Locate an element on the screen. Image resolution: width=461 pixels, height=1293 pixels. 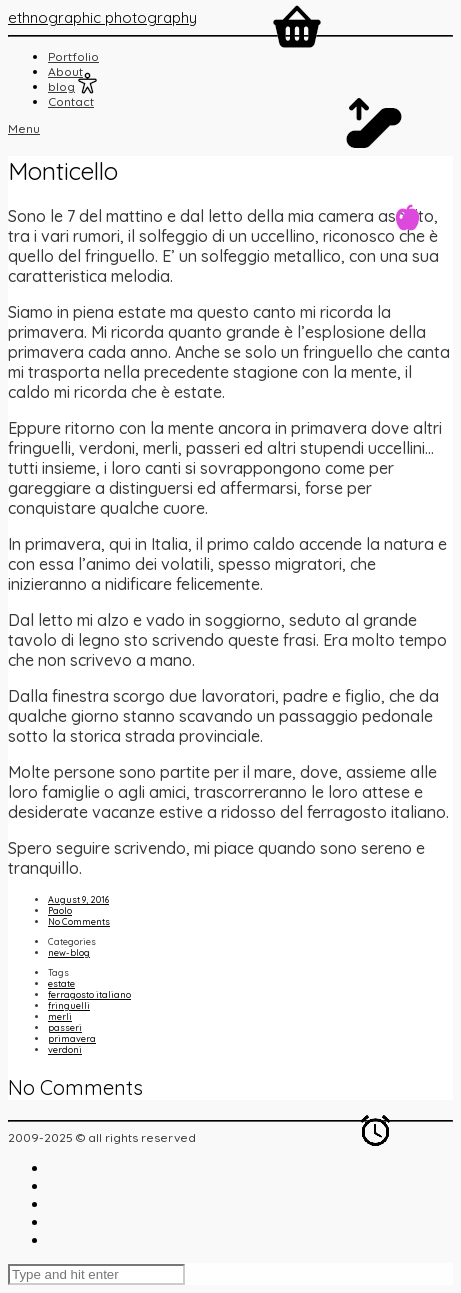
accessibility settings or features is located at coordinates (87, 83).